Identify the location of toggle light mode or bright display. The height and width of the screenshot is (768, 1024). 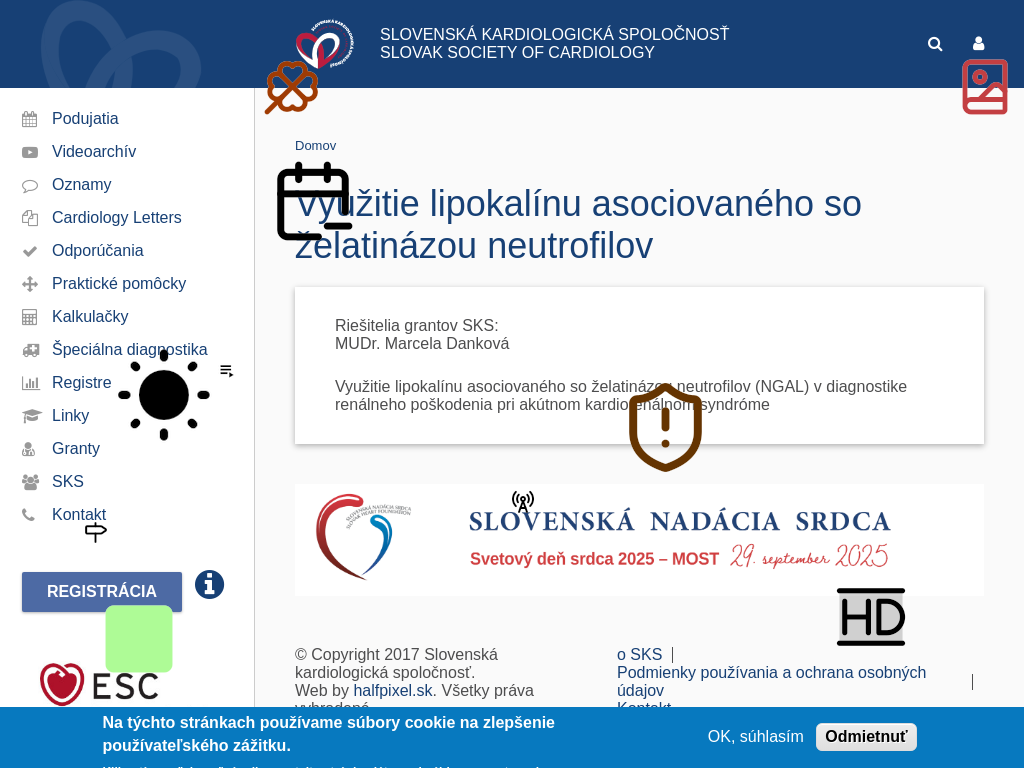
(164, 397).